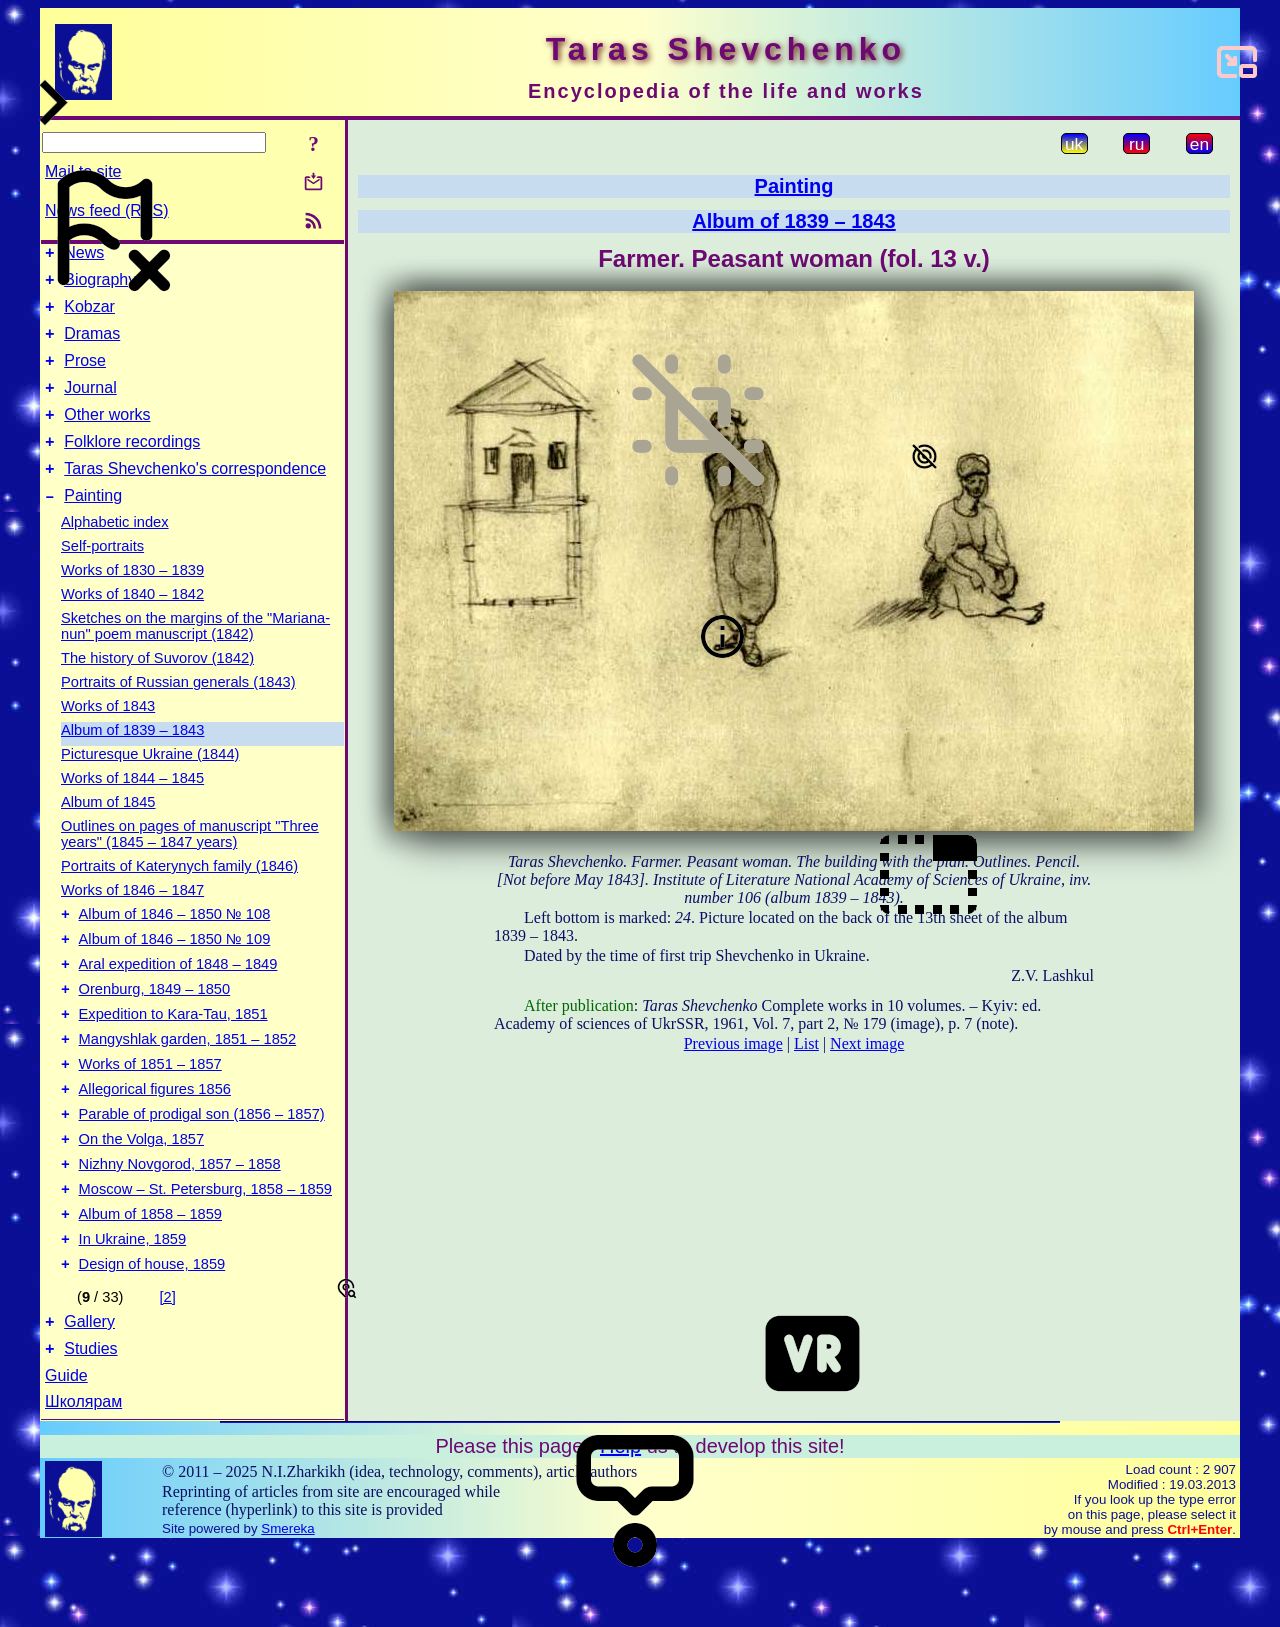  What do you see at coordinates (924, 456) in the screenshot?
I see `disable targeting or tracking` at bounding box center [924, 456].